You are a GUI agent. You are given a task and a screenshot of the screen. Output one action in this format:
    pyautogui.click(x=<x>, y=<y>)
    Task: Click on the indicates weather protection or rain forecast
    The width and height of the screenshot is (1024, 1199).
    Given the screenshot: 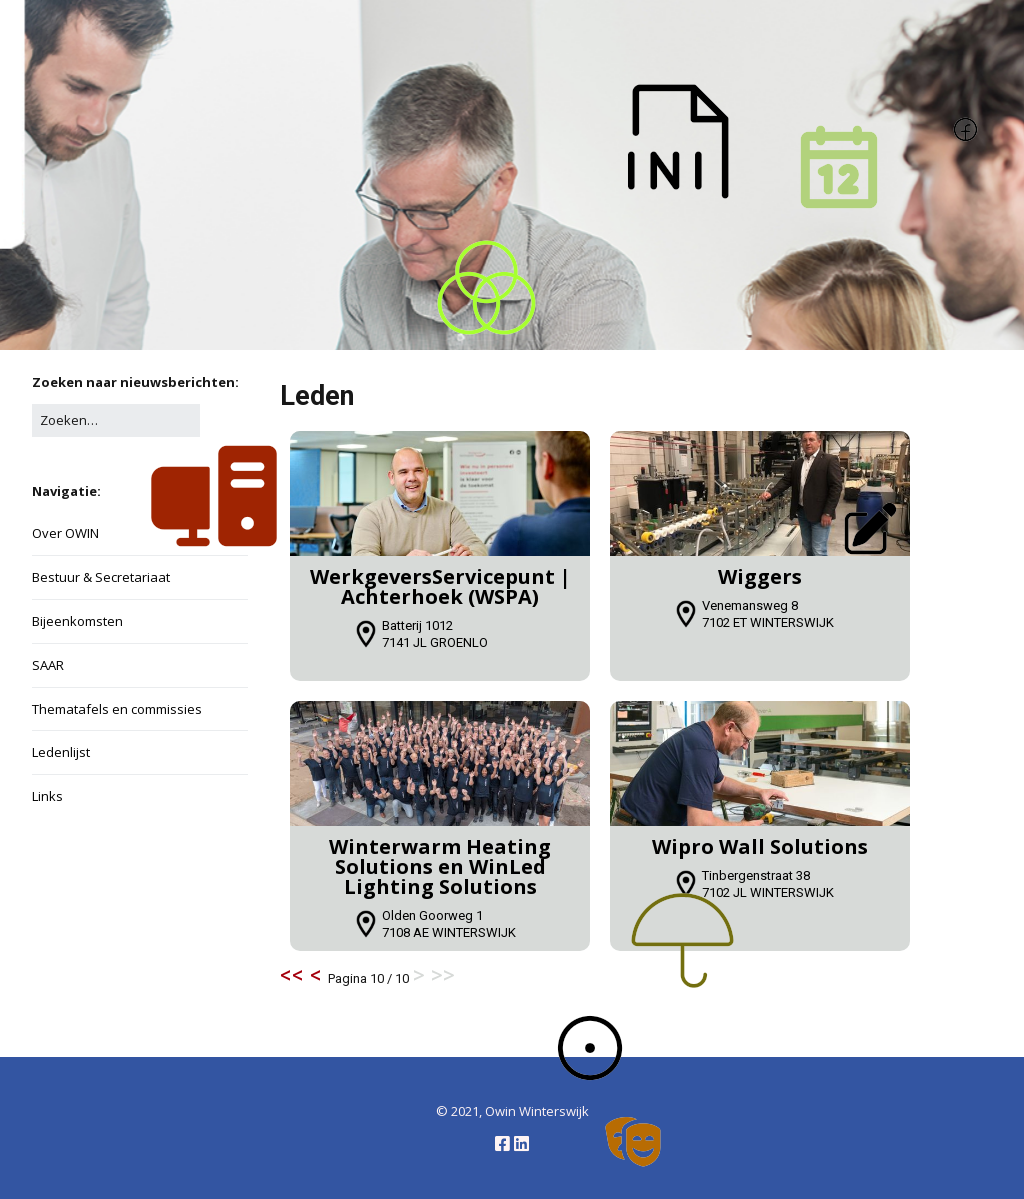 What is the action you would take?
    pyautogui.click(x=682, y=940)
    